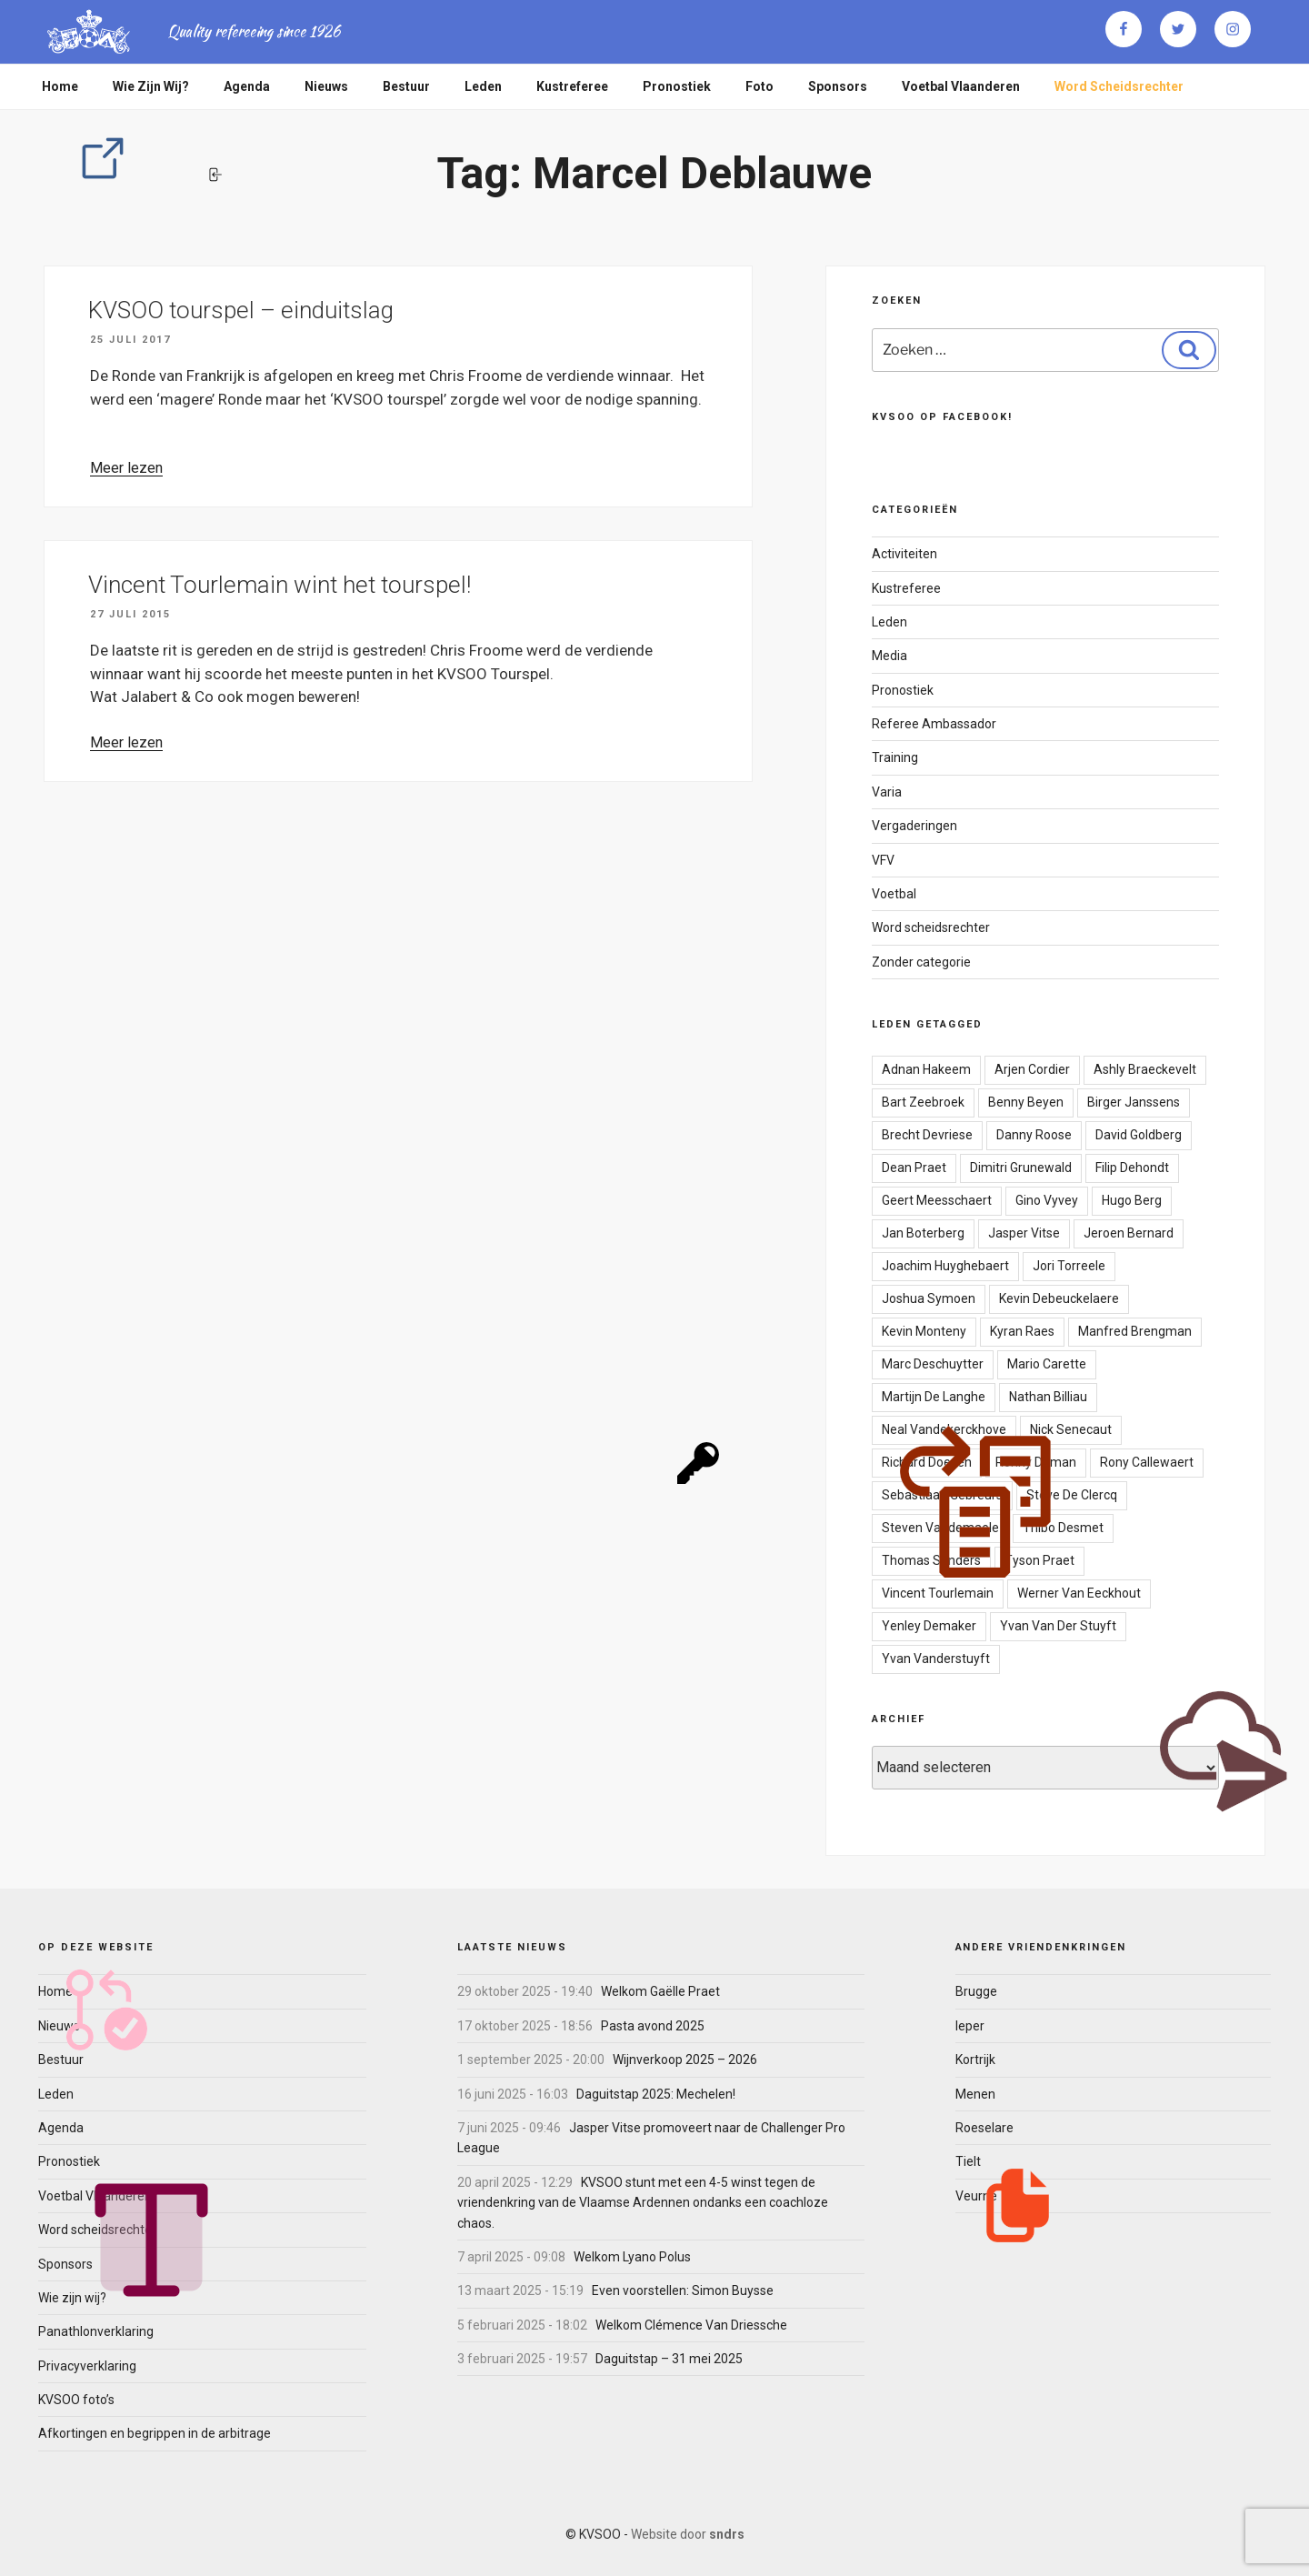 This screenshot has width=1309, height=2576. I want to click on indicates a merged or completed pull request, so click(104, 2007).